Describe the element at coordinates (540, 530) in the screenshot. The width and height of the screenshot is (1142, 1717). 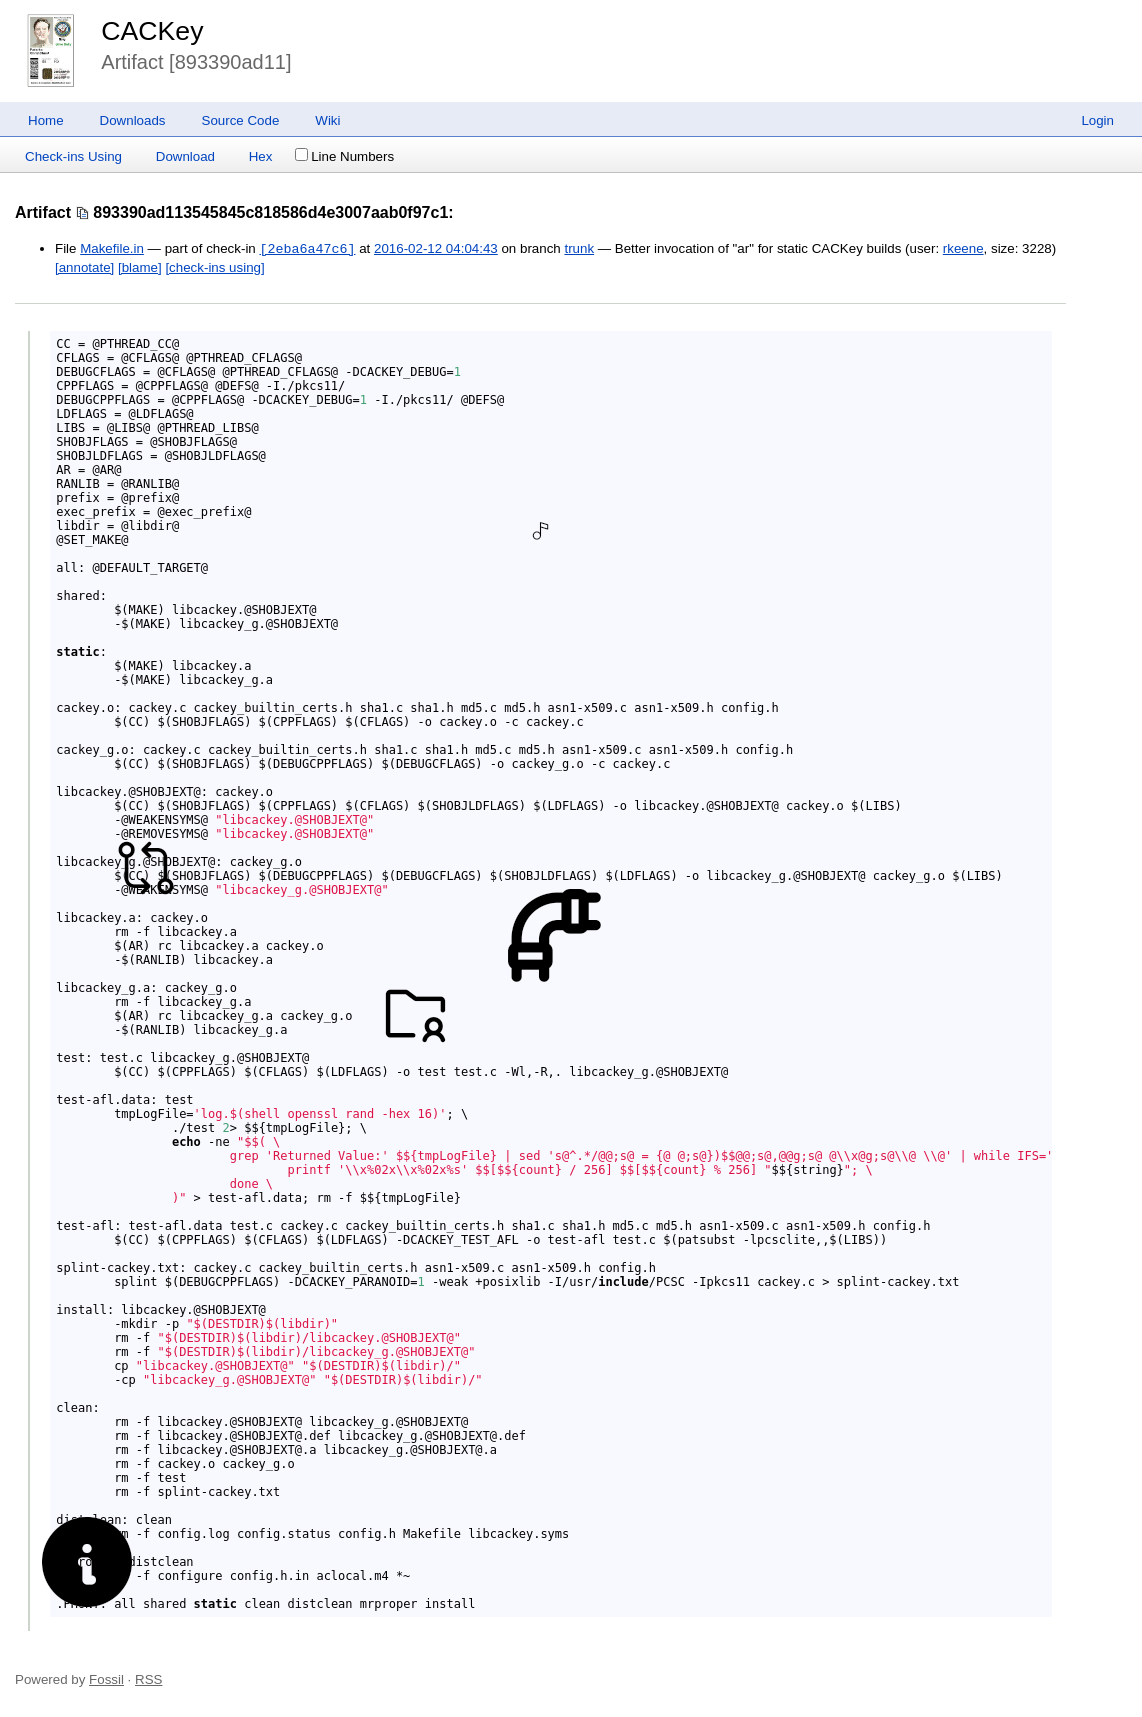
I see `access music or audio player` at that location.